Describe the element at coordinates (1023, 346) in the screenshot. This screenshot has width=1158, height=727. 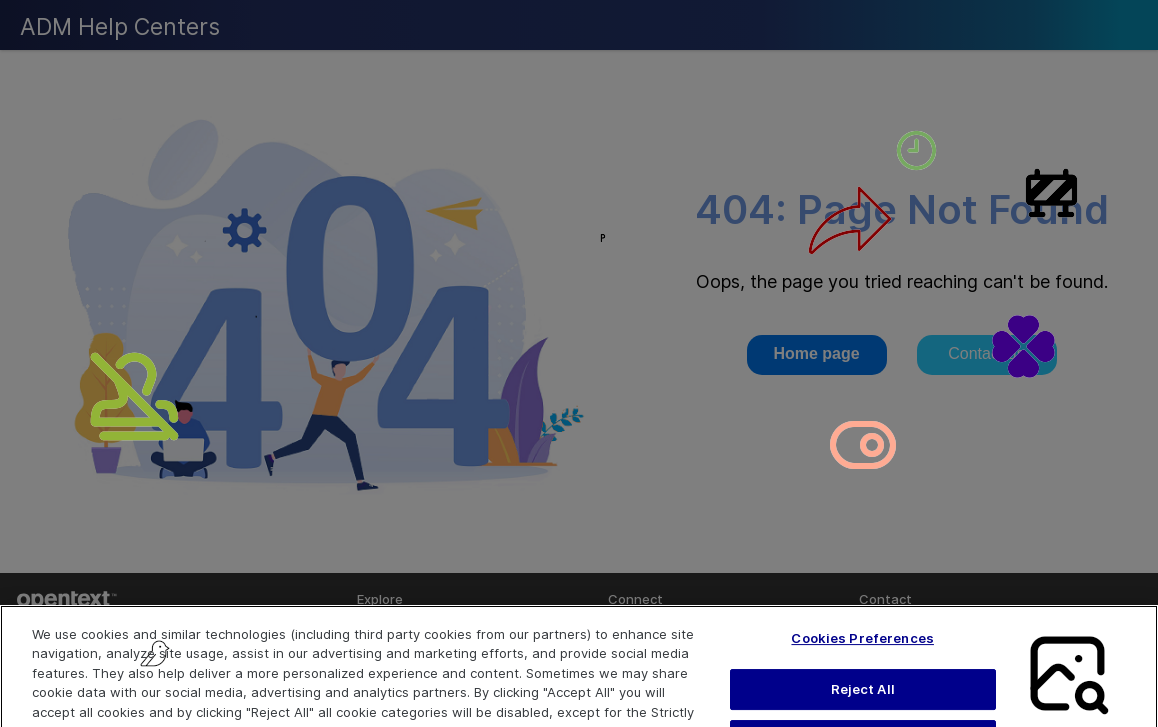
I see `indicates a lucky or bonus feature` at that location.